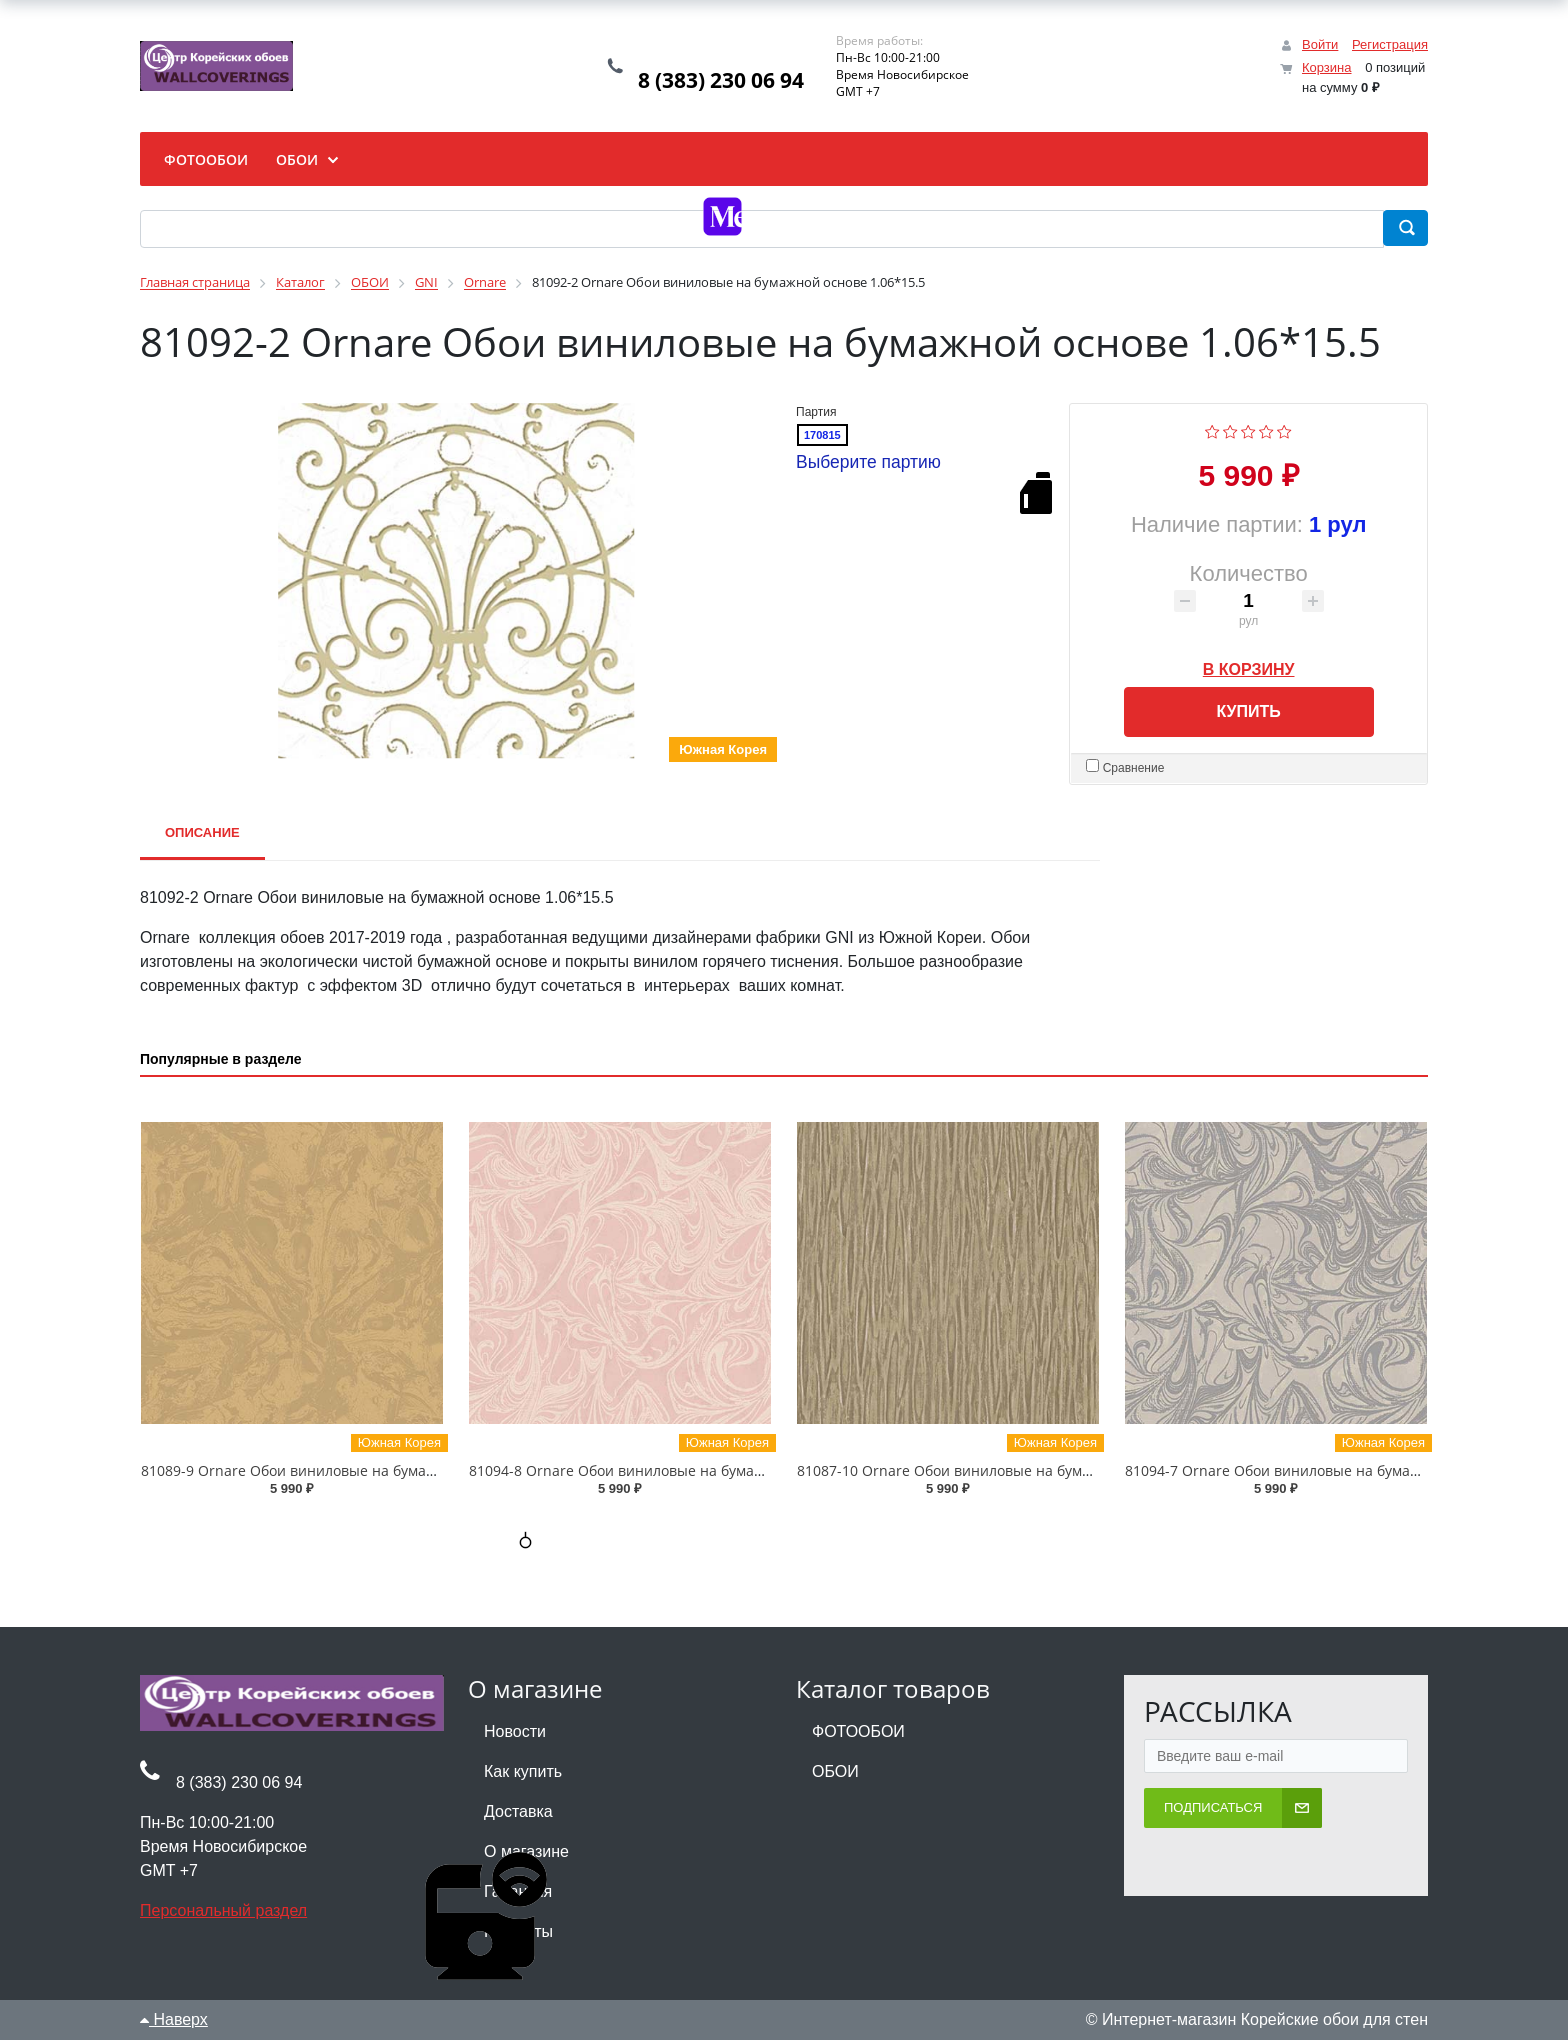 The width and height of the screenshot is (1568, 2040). Describe the element at coordinates (525, 1540) in the screenshot. I see `select genderless or non-binary gender option` at that location.